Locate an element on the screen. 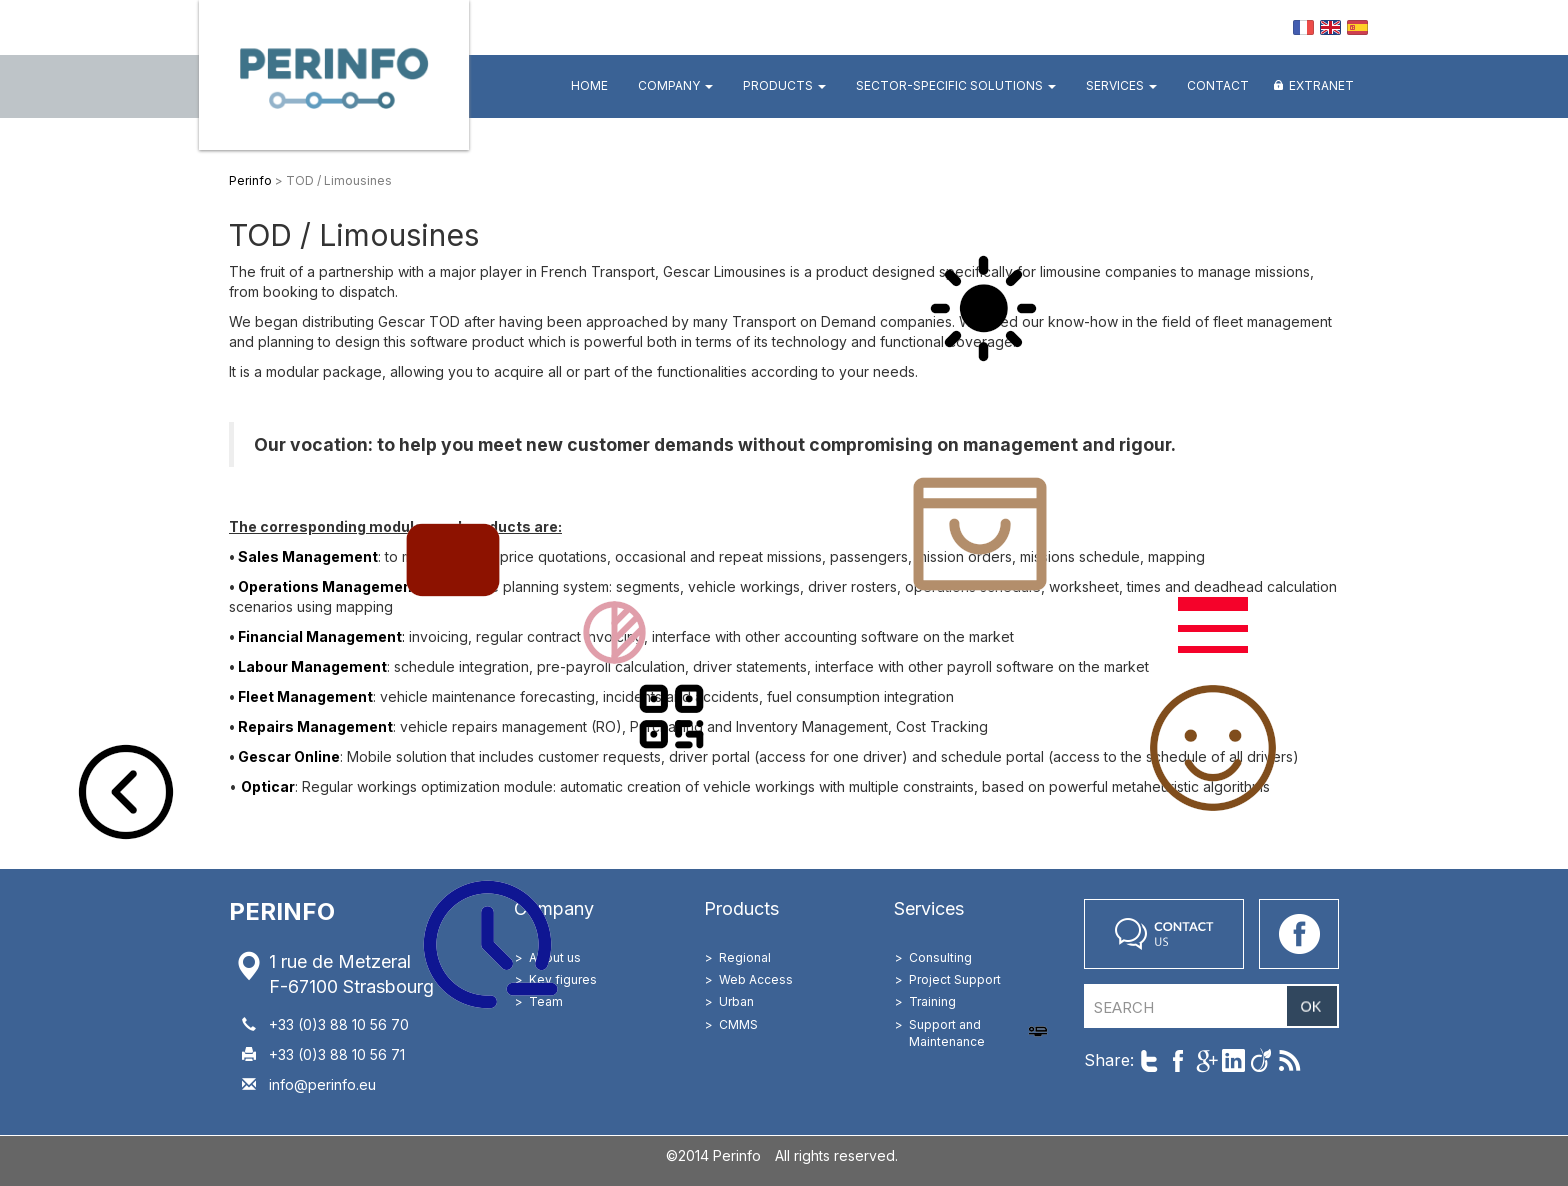 Image resolution: width=1568 pixels, height=1186 pixels. scan or generate a QR code is located at coordinates (671, 716).